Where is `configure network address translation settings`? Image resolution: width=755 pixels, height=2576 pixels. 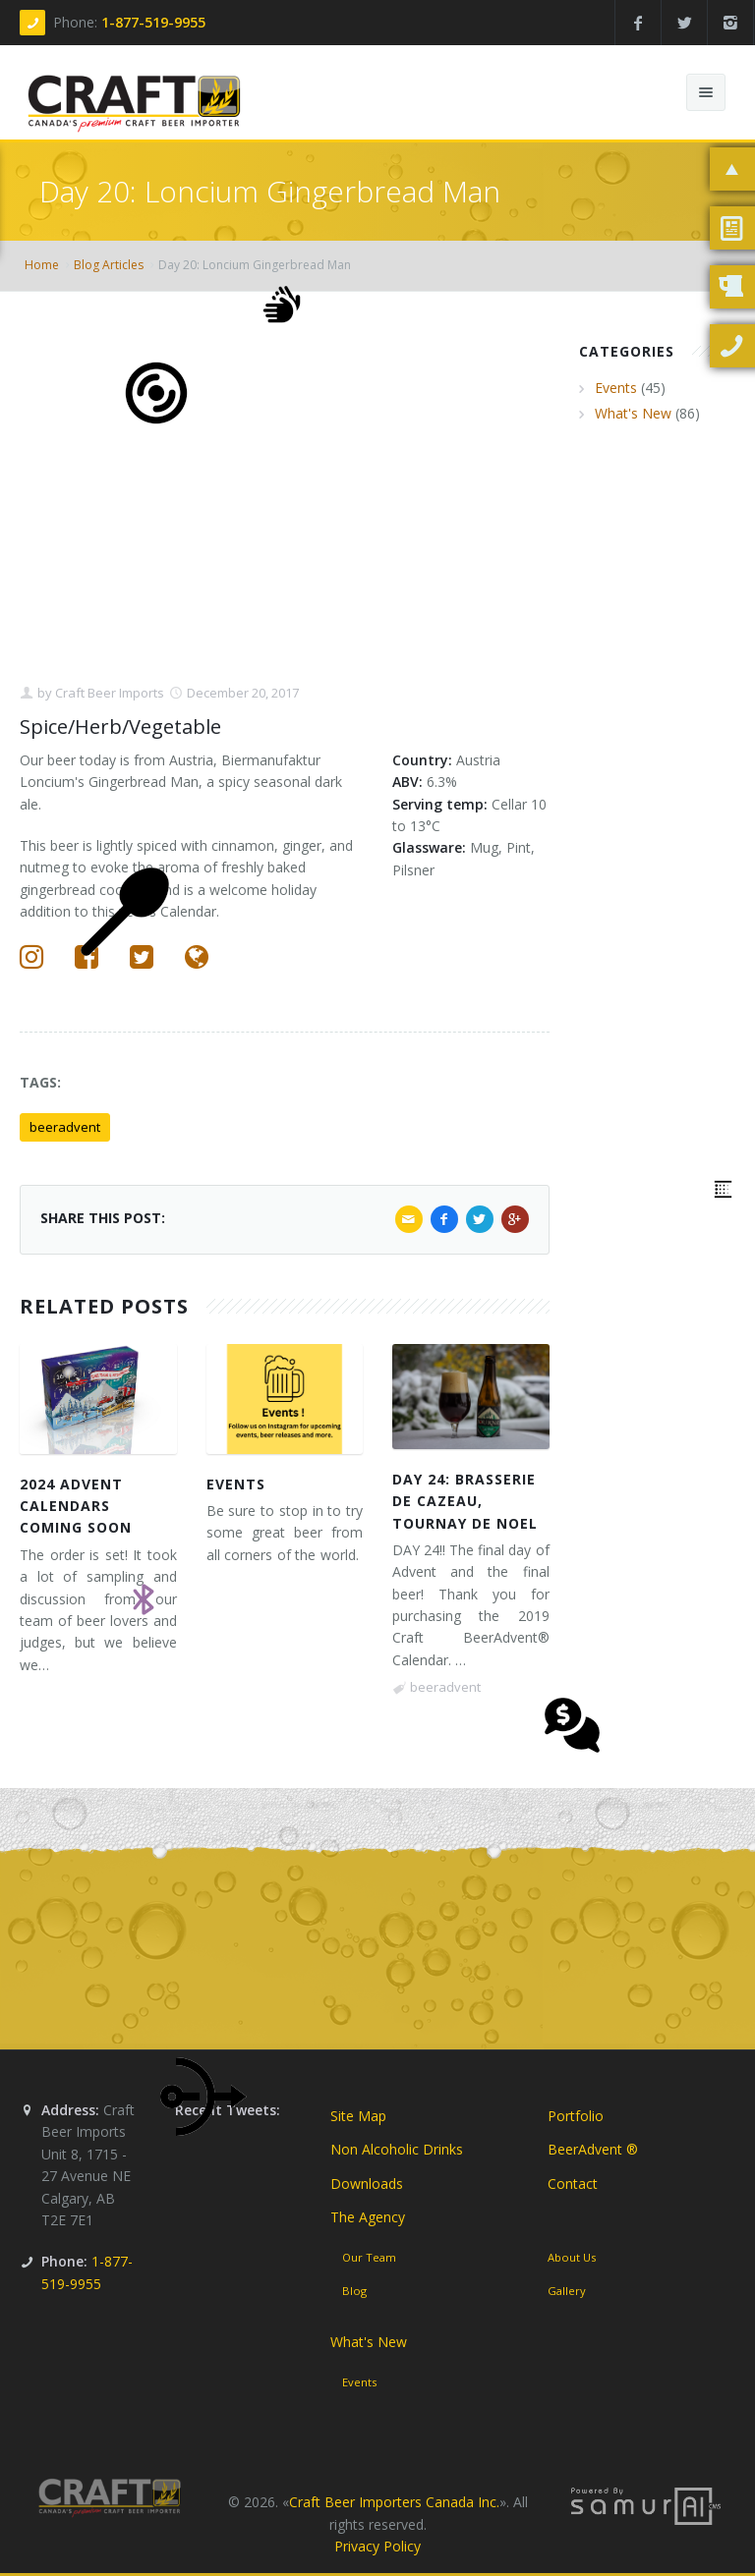
configure network address translation settings is located at coordinates (203, 2097).